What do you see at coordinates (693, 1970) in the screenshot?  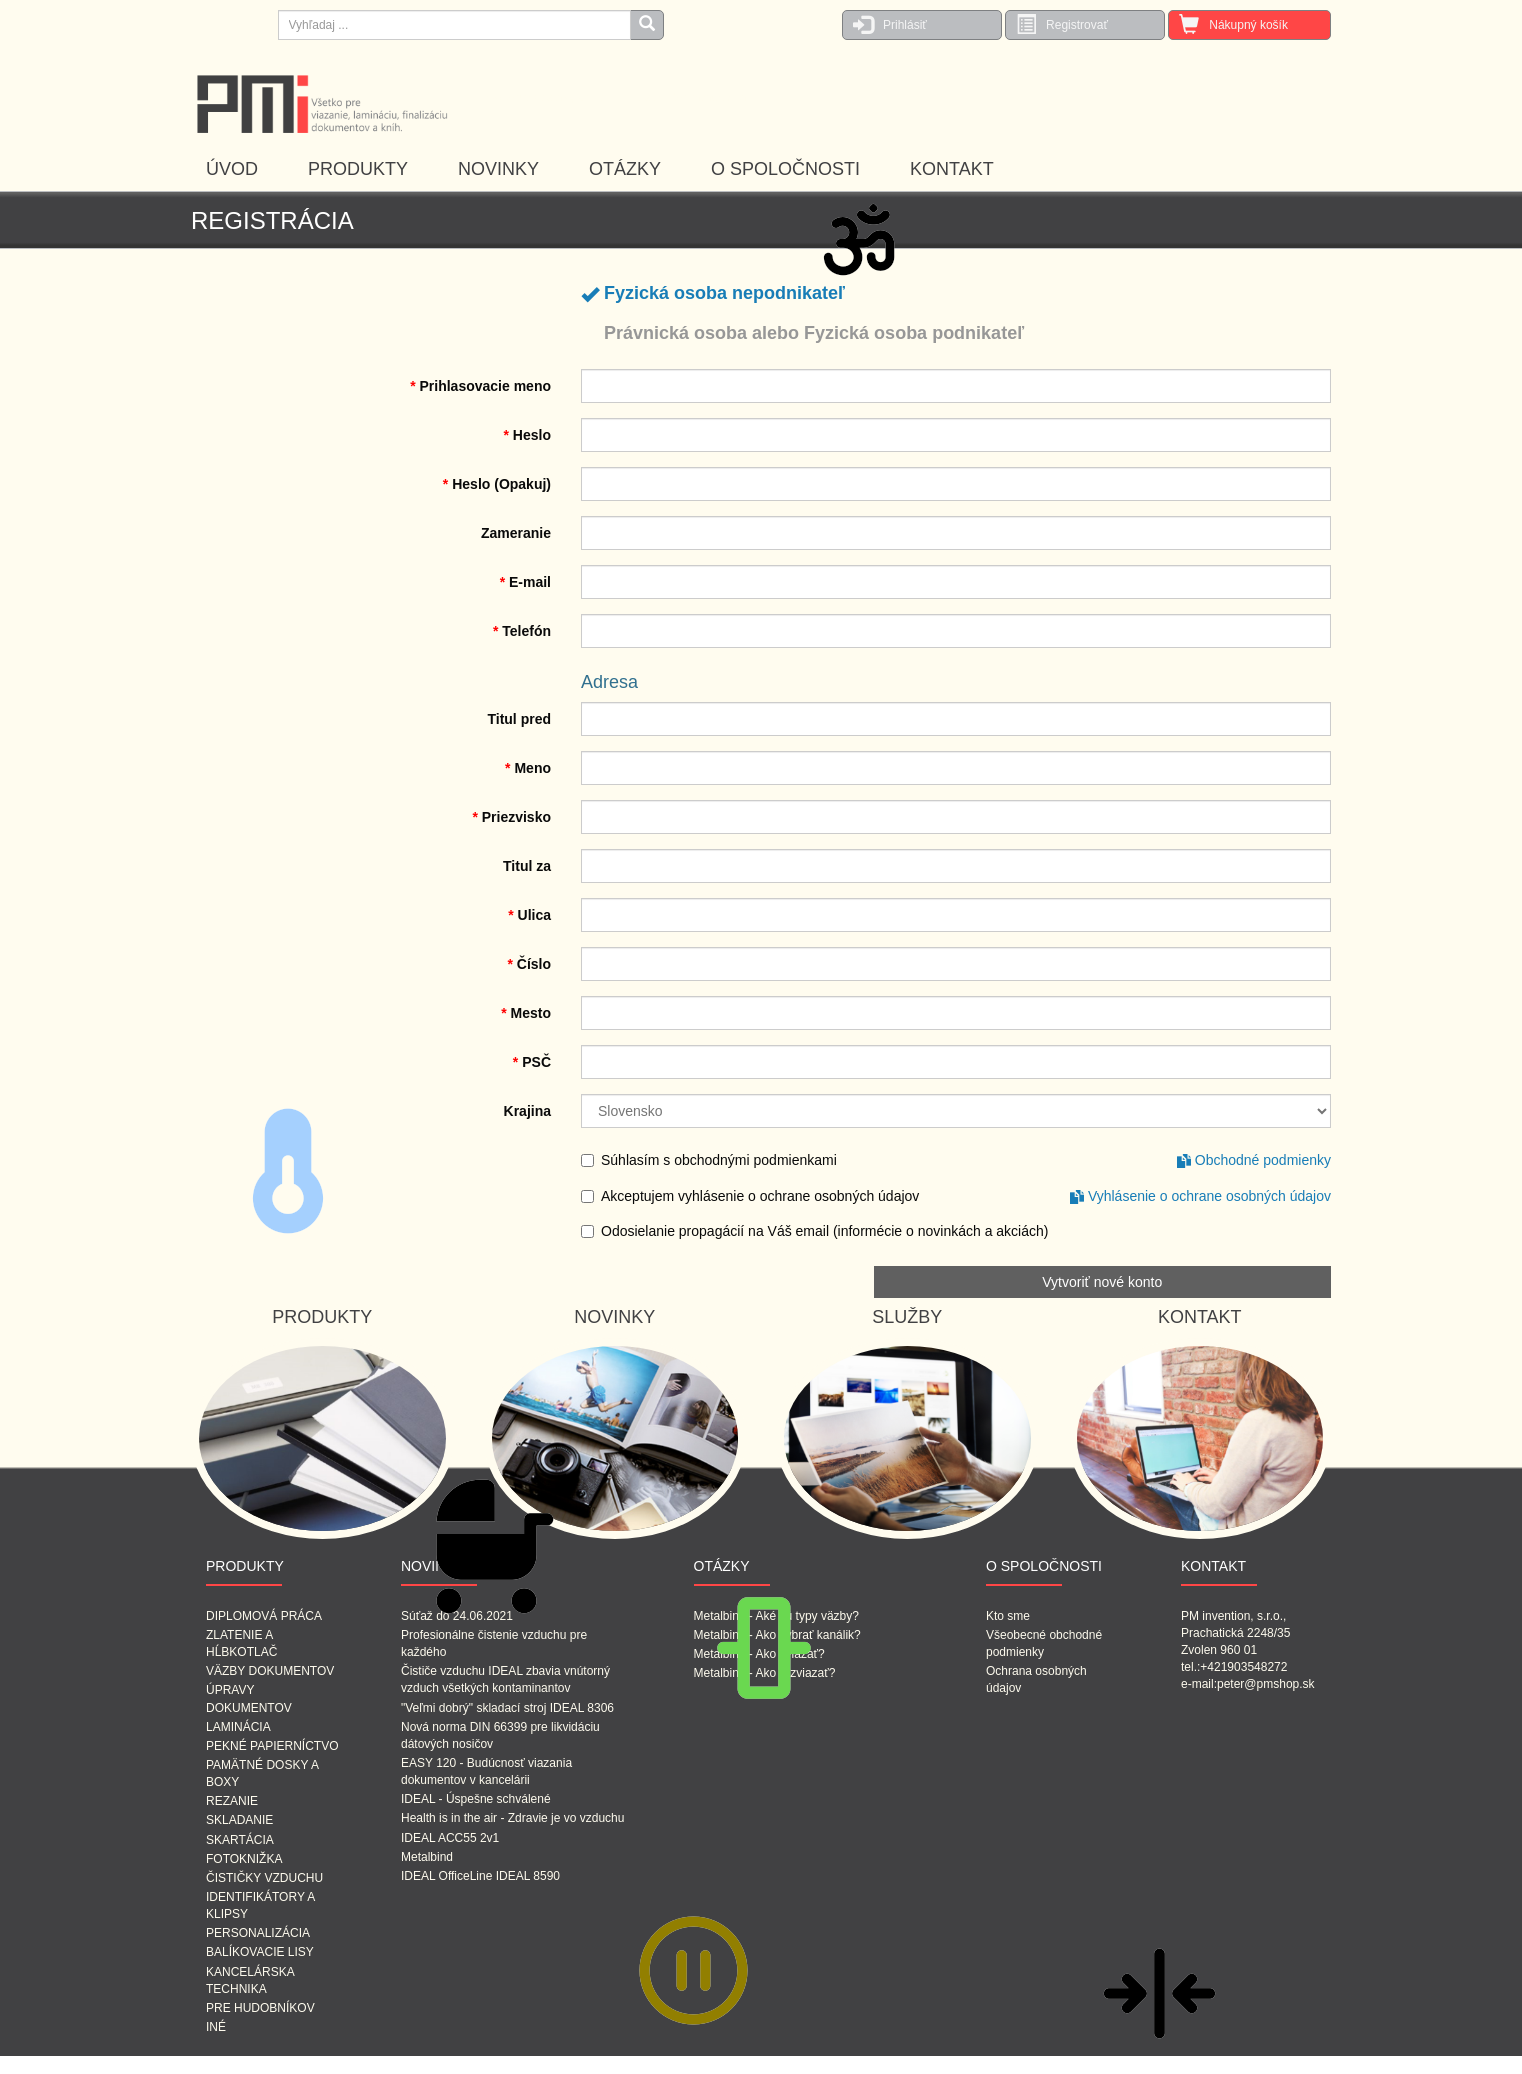 I see `pause media playback` at bounding box center [693, 1970].